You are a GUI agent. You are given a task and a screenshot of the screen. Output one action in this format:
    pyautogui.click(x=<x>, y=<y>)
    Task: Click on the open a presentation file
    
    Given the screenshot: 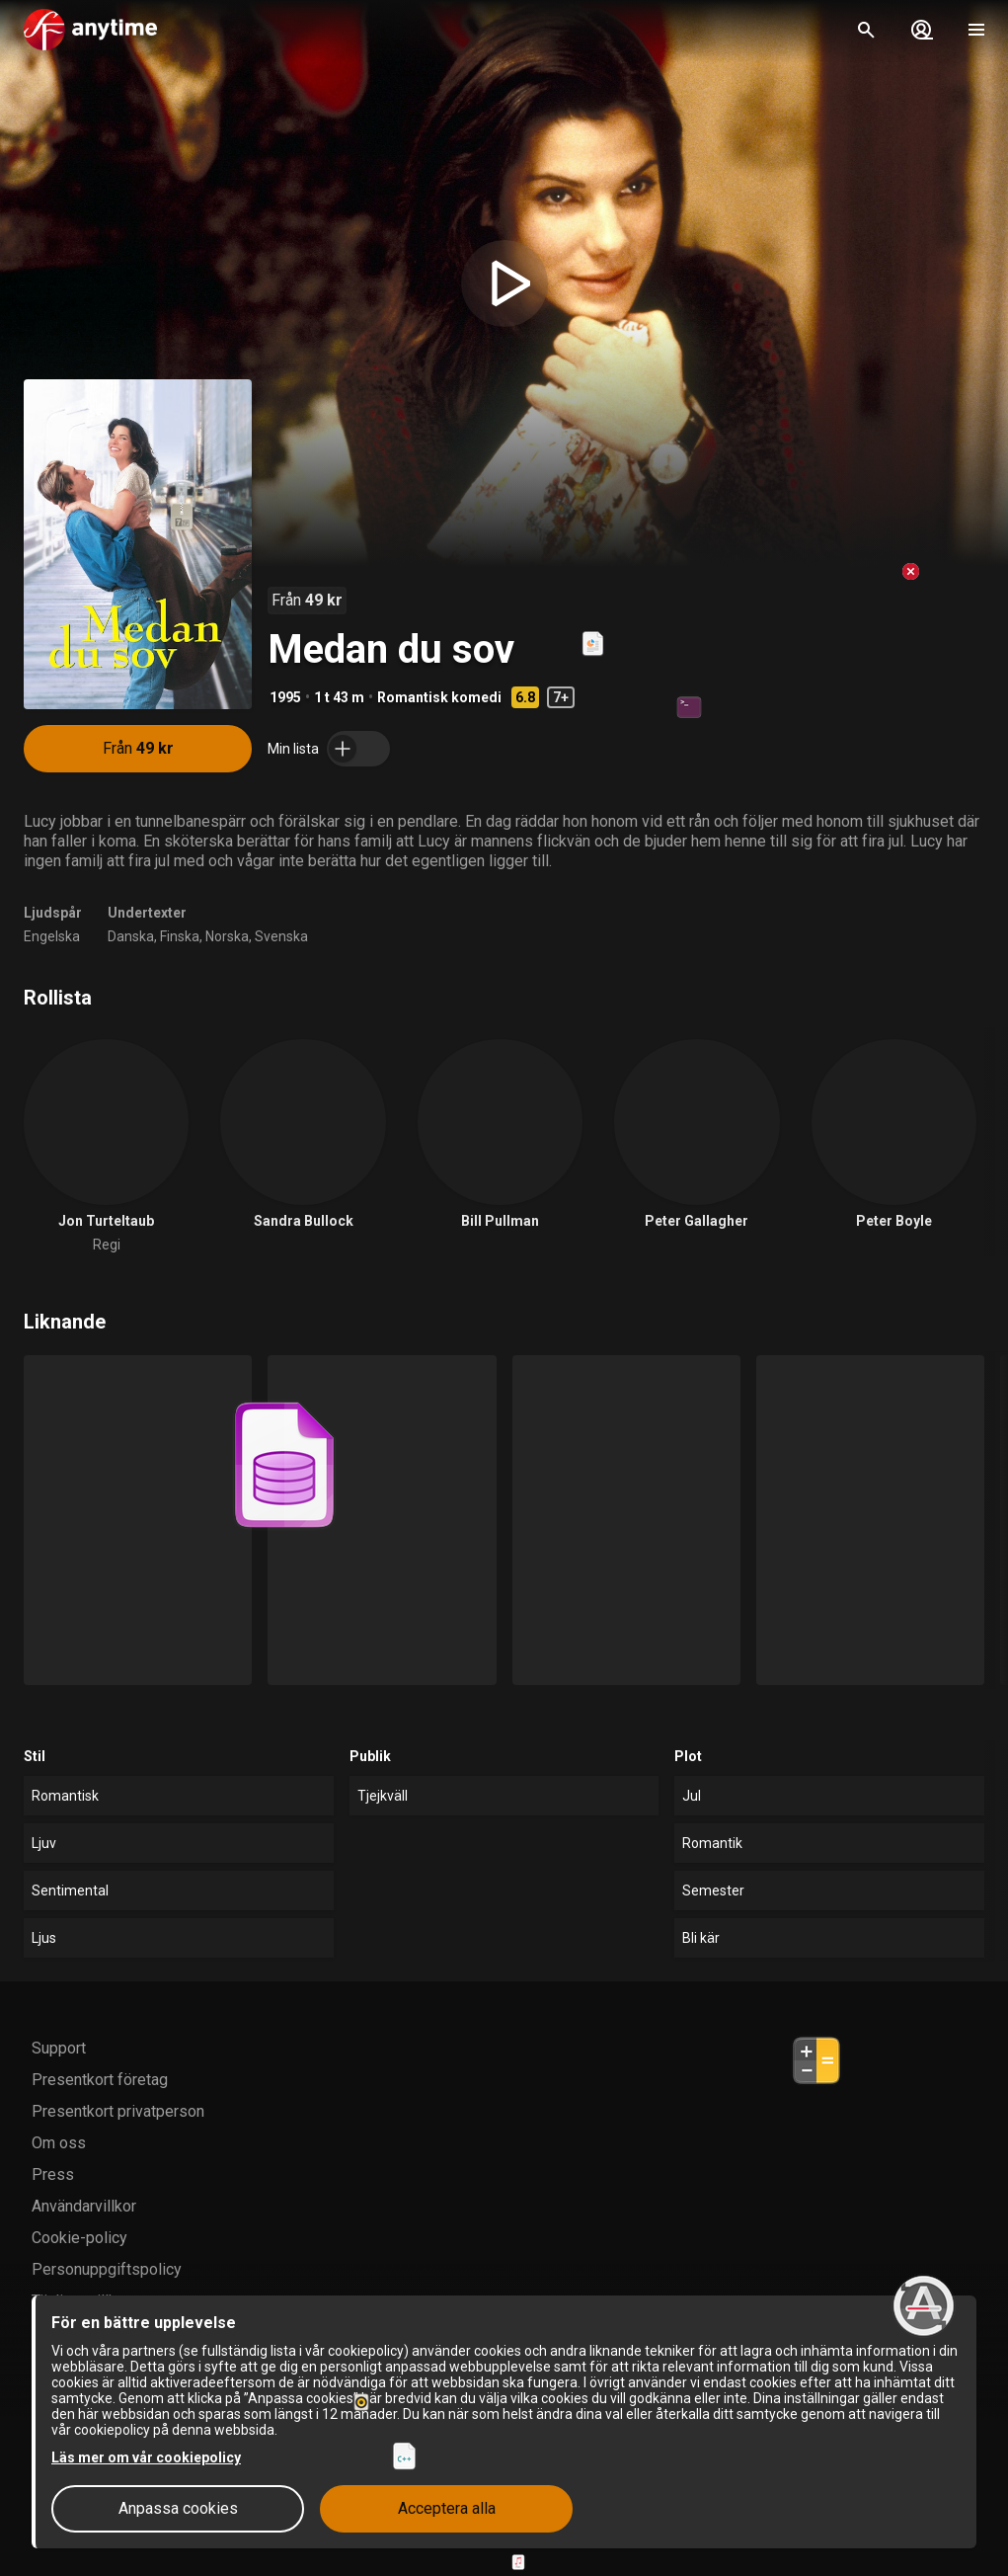 What is the action you would take?
    pyautogui.click(x=592, y=643)
    